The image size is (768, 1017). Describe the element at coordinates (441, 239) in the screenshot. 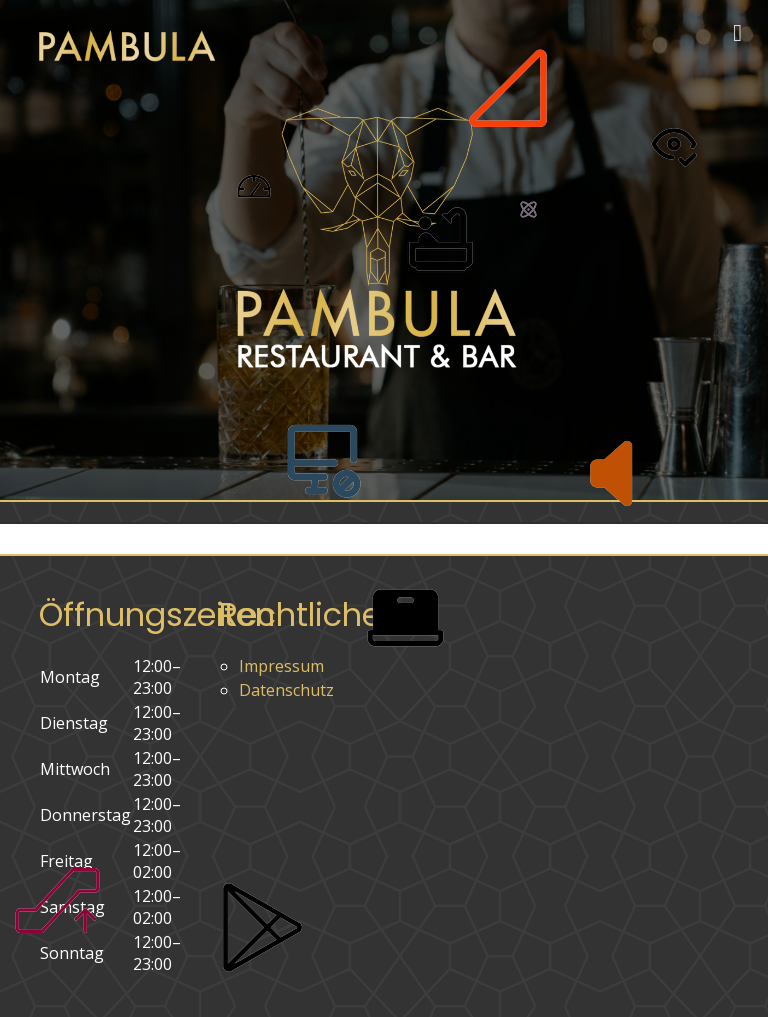

I see `indicates bathroom amenities available` at that location.